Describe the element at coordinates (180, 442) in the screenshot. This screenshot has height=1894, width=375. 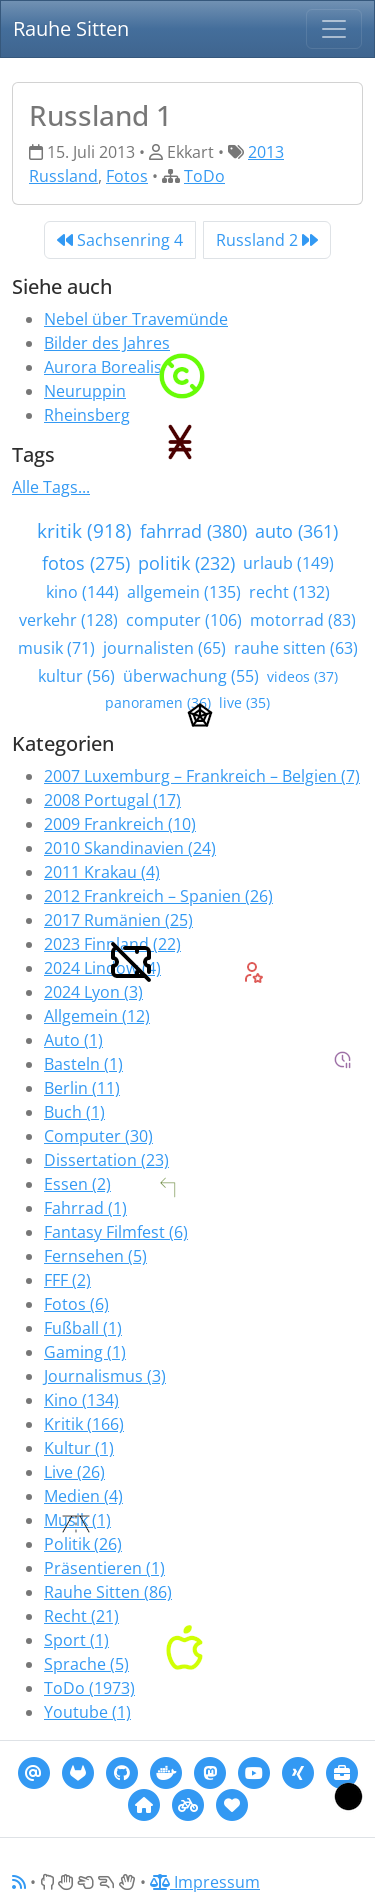
I see `view or select nano cryptocurrency` at that location.